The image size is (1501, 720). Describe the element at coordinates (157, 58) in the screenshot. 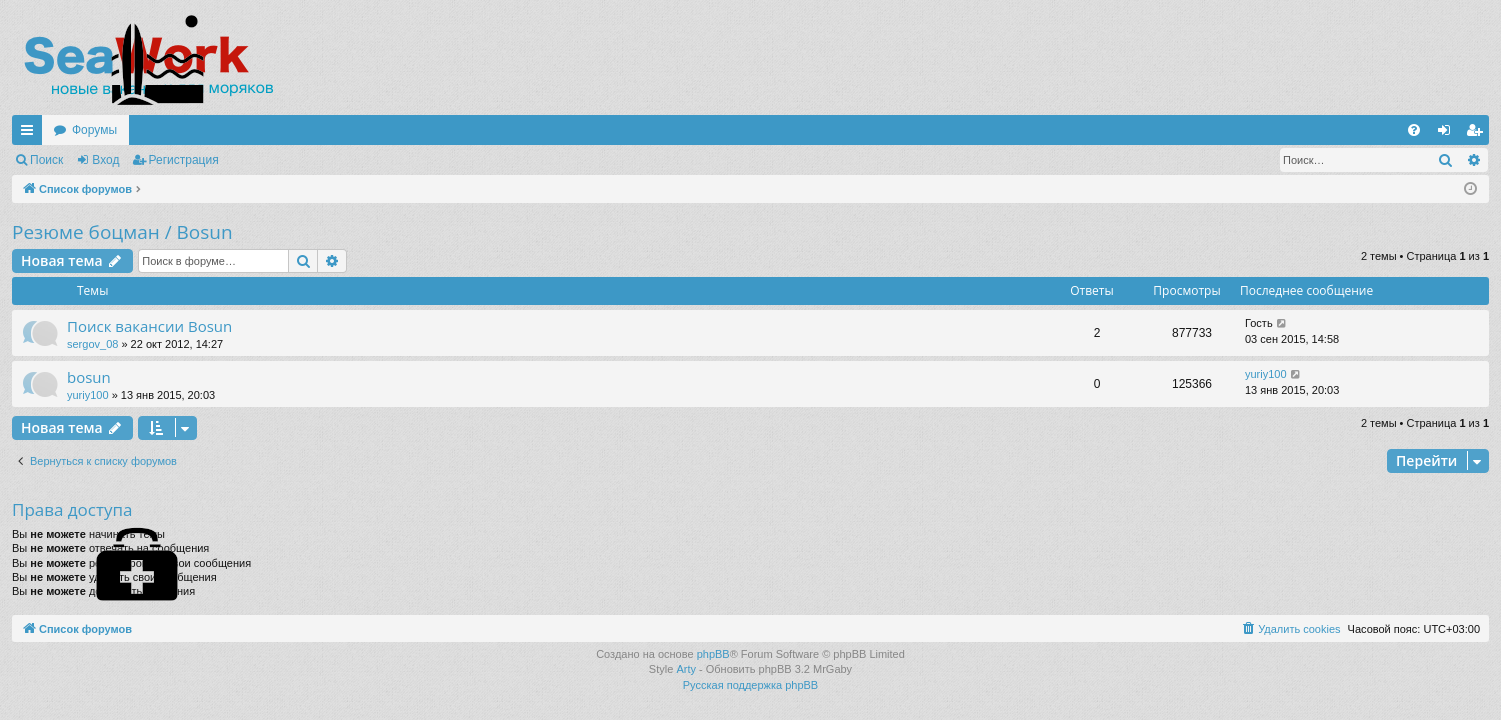

I see `access surfing or water sports activities` at that location.